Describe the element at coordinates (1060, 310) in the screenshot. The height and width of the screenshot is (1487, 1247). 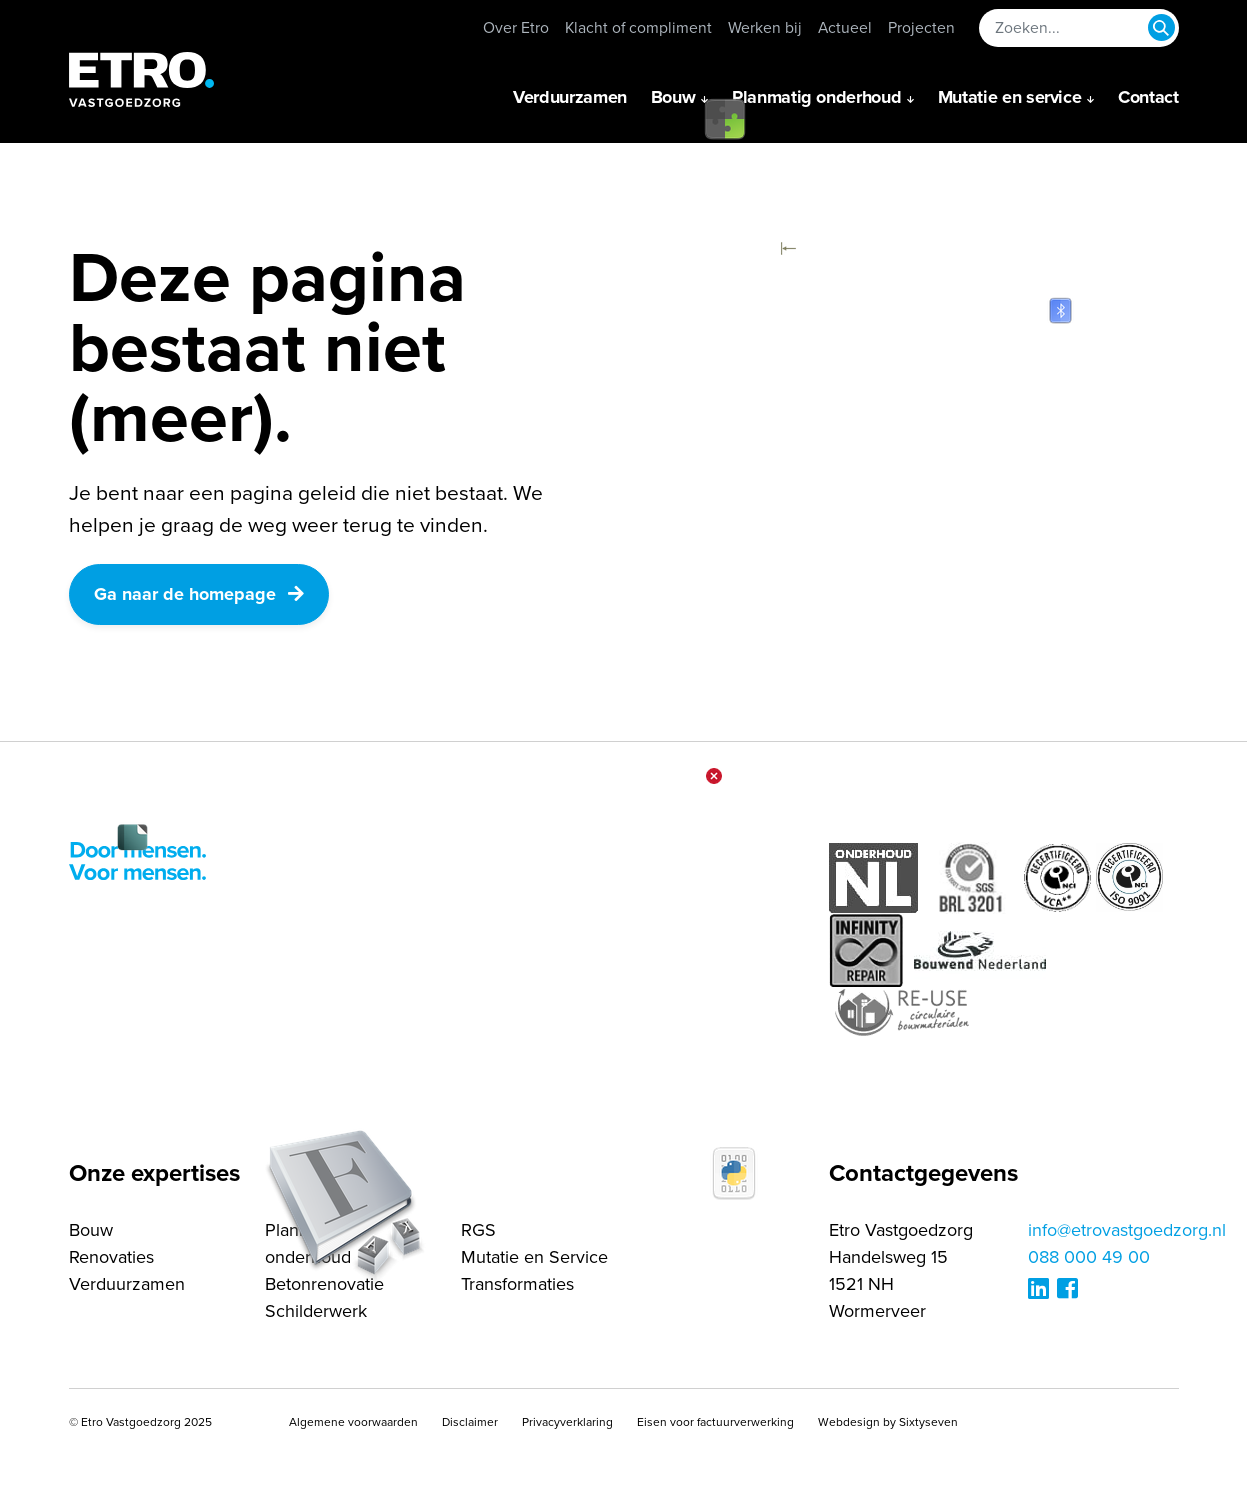
I see `access bluetooth settings` at that location.